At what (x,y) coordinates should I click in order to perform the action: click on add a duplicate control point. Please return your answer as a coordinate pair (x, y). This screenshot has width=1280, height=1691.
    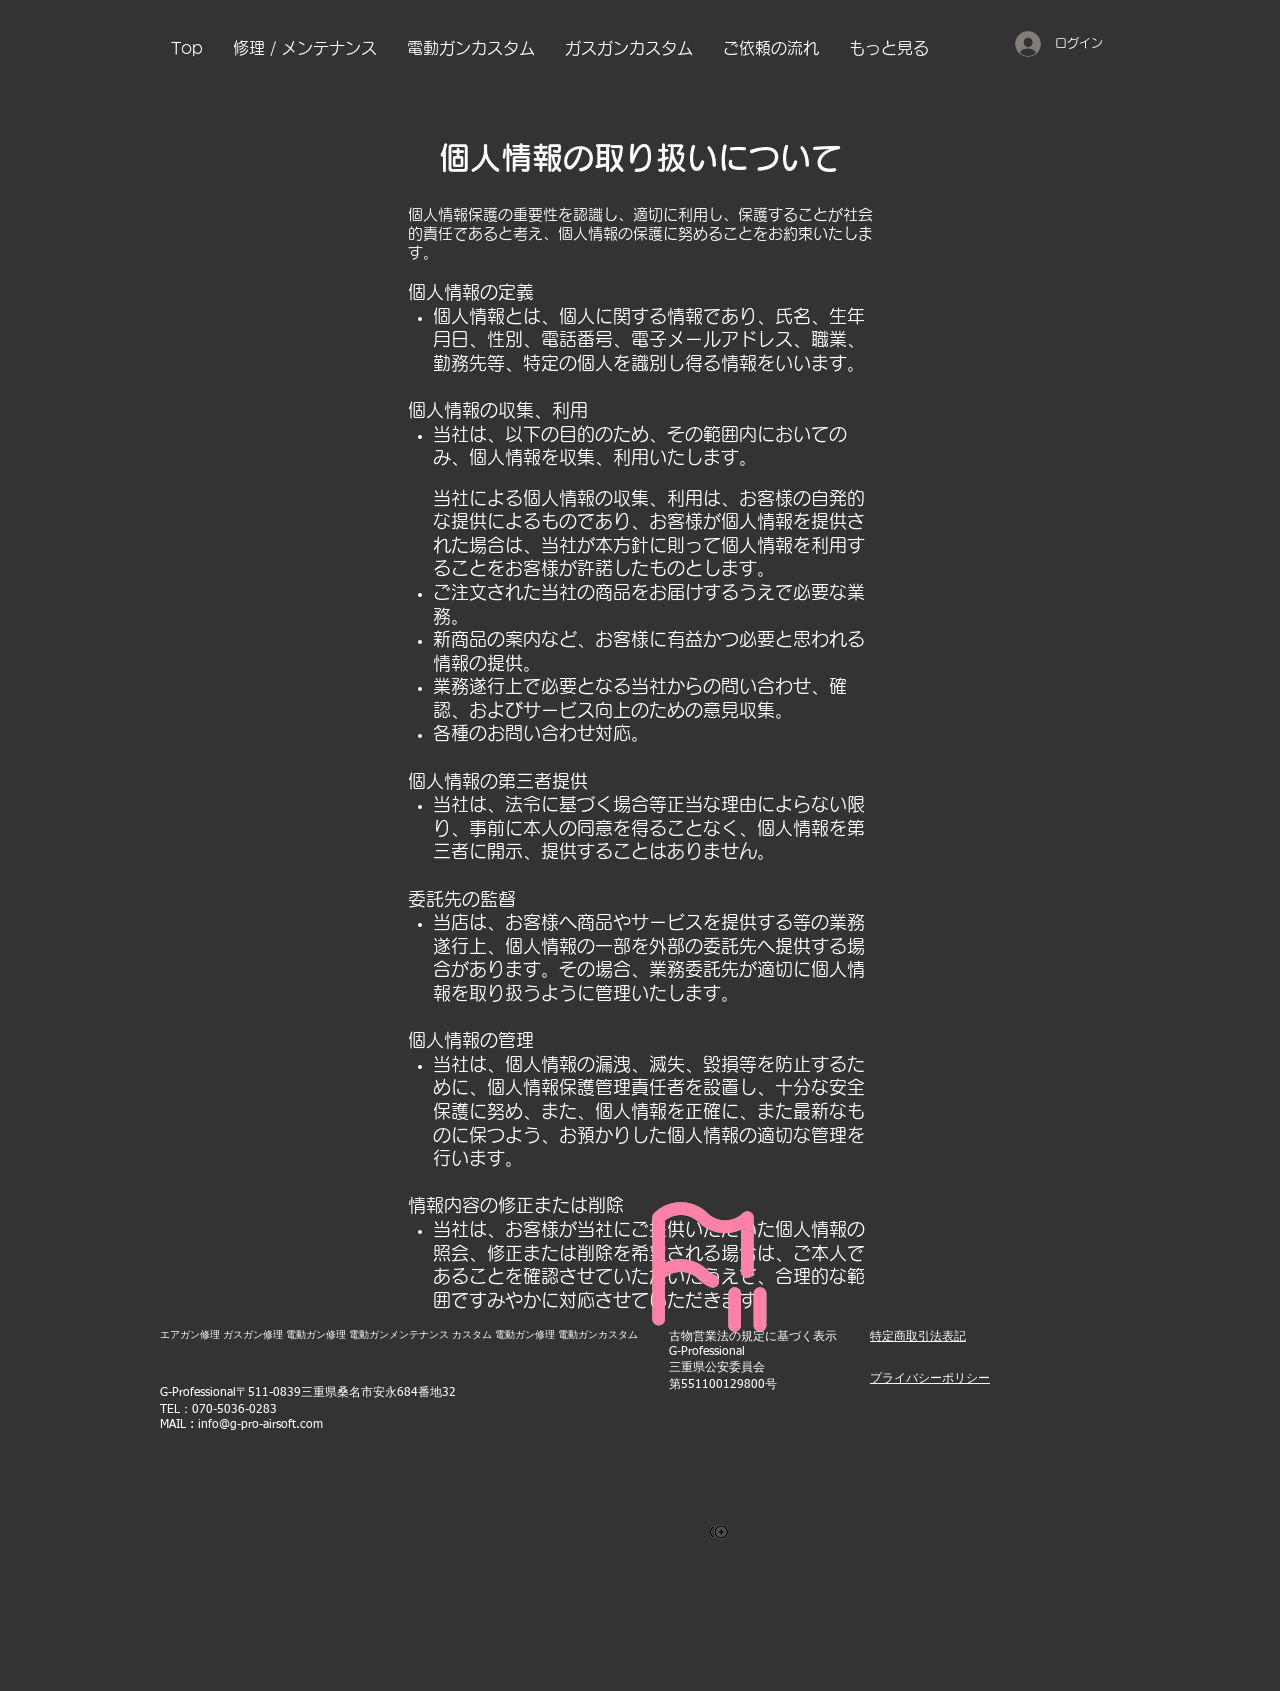
    Looking at the image, I should click on (719, 1532).